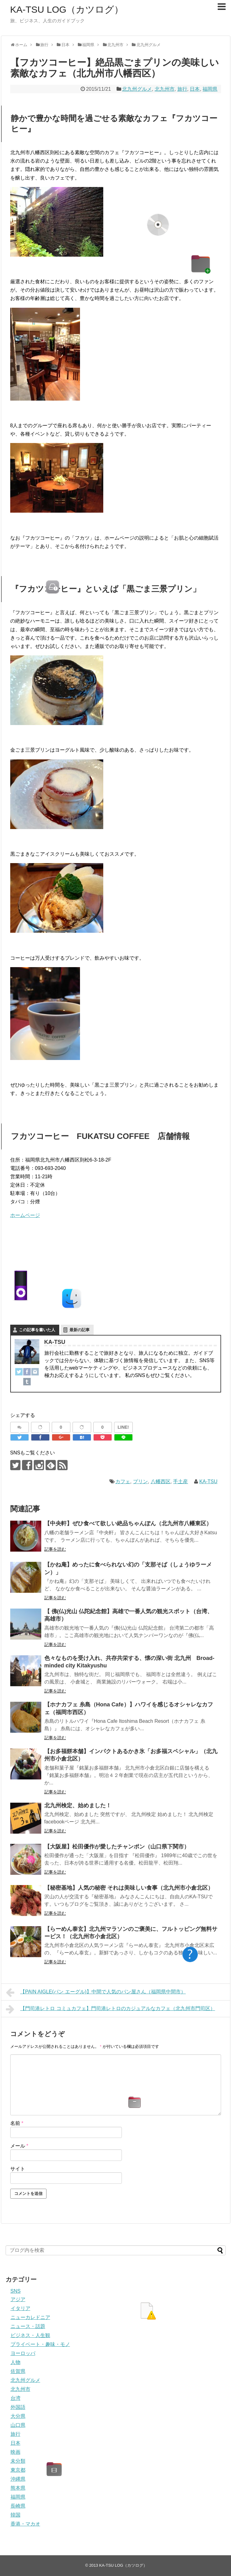  I want to click on indicates a file with an error or warning, so click(147, 2310).